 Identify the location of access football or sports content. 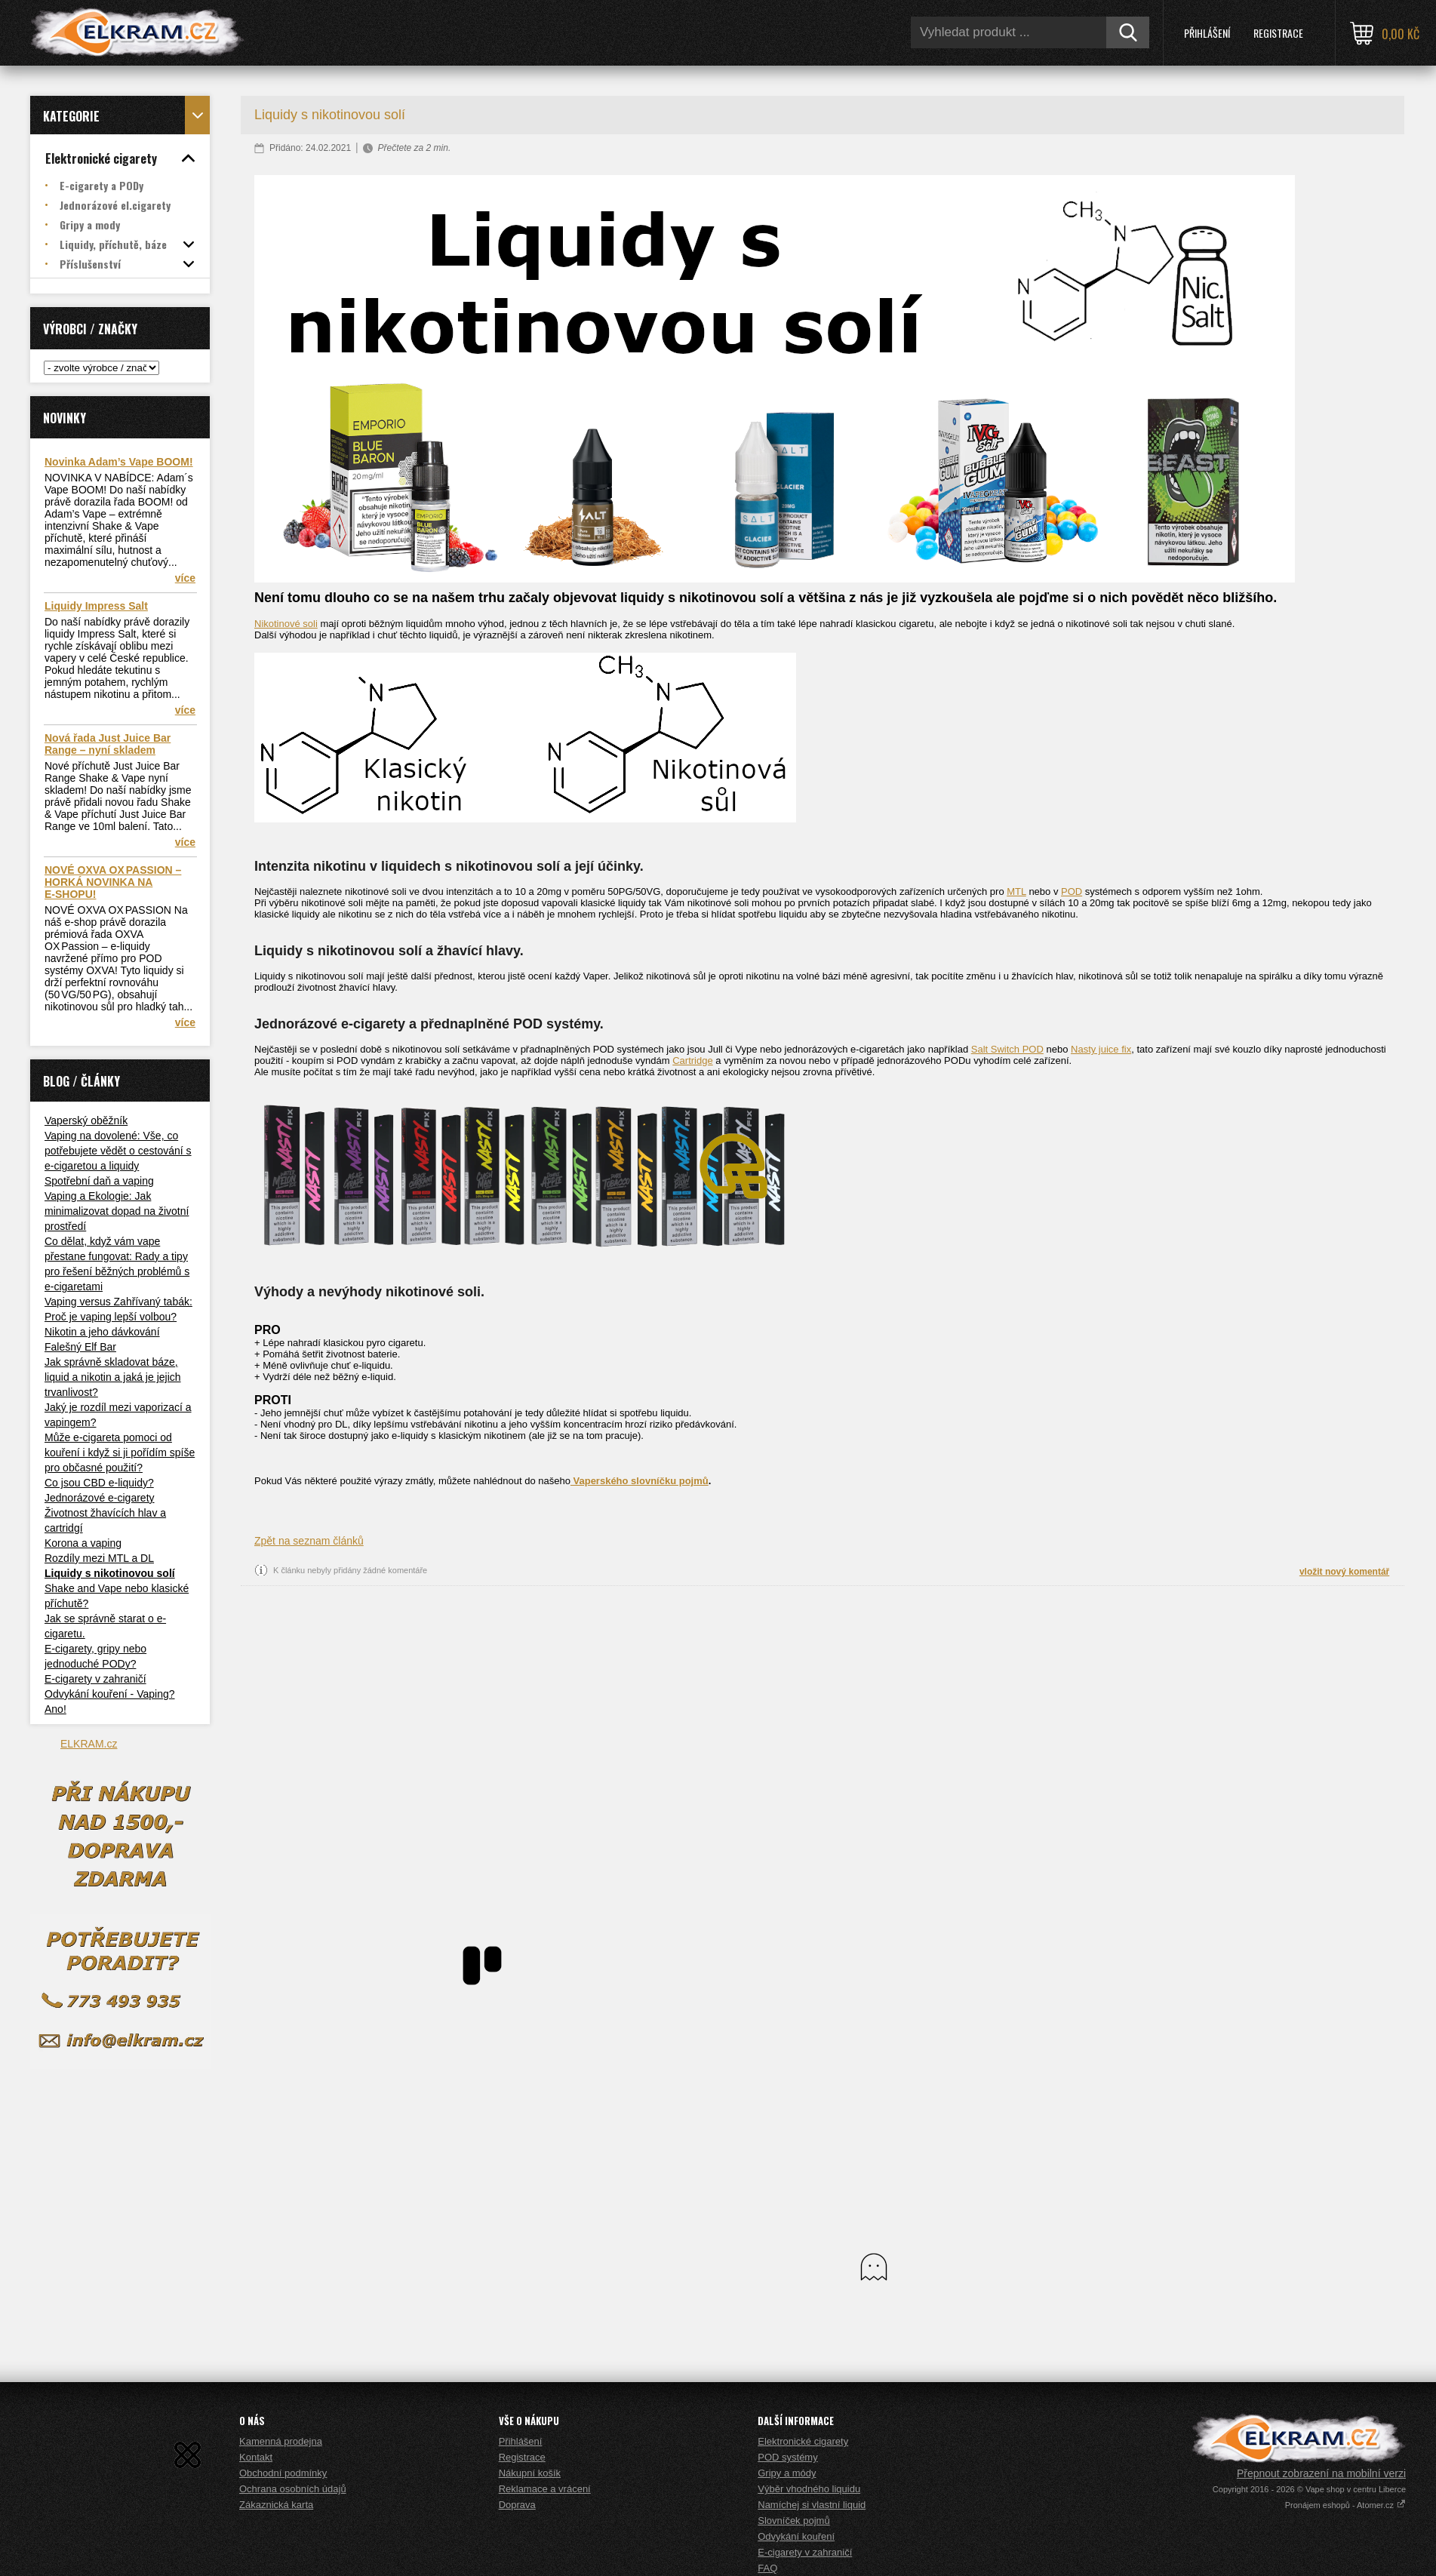
(733, 1167).